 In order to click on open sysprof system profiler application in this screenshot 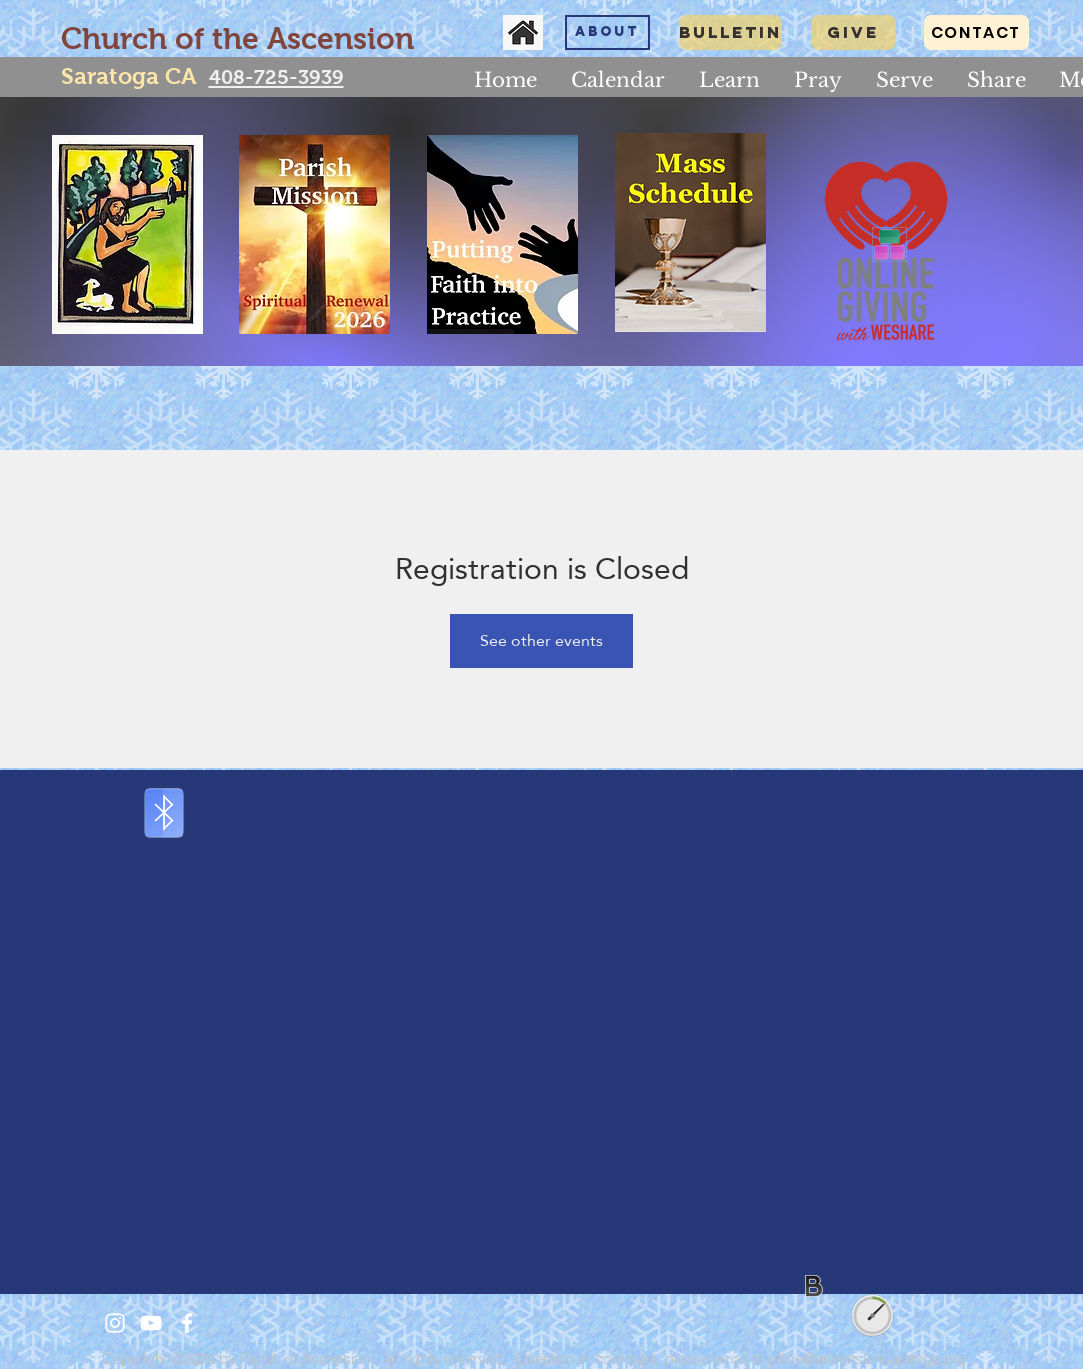, I will do `click(872, 1315)`.